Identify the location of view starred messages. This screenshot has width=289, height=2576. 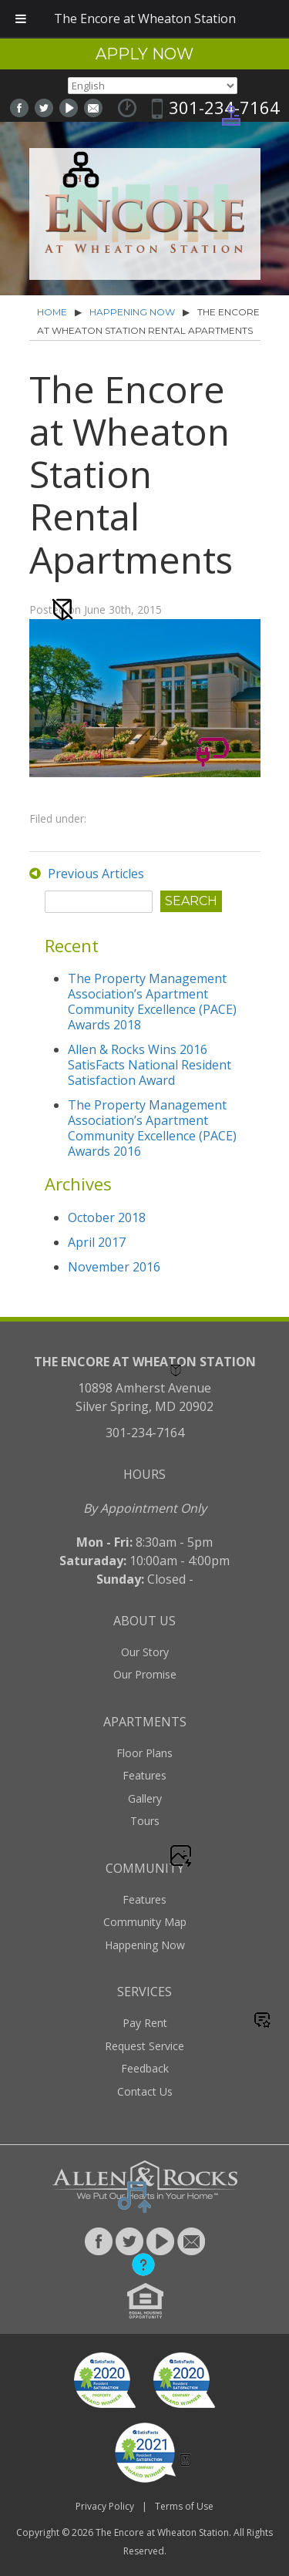
(262, 2019).